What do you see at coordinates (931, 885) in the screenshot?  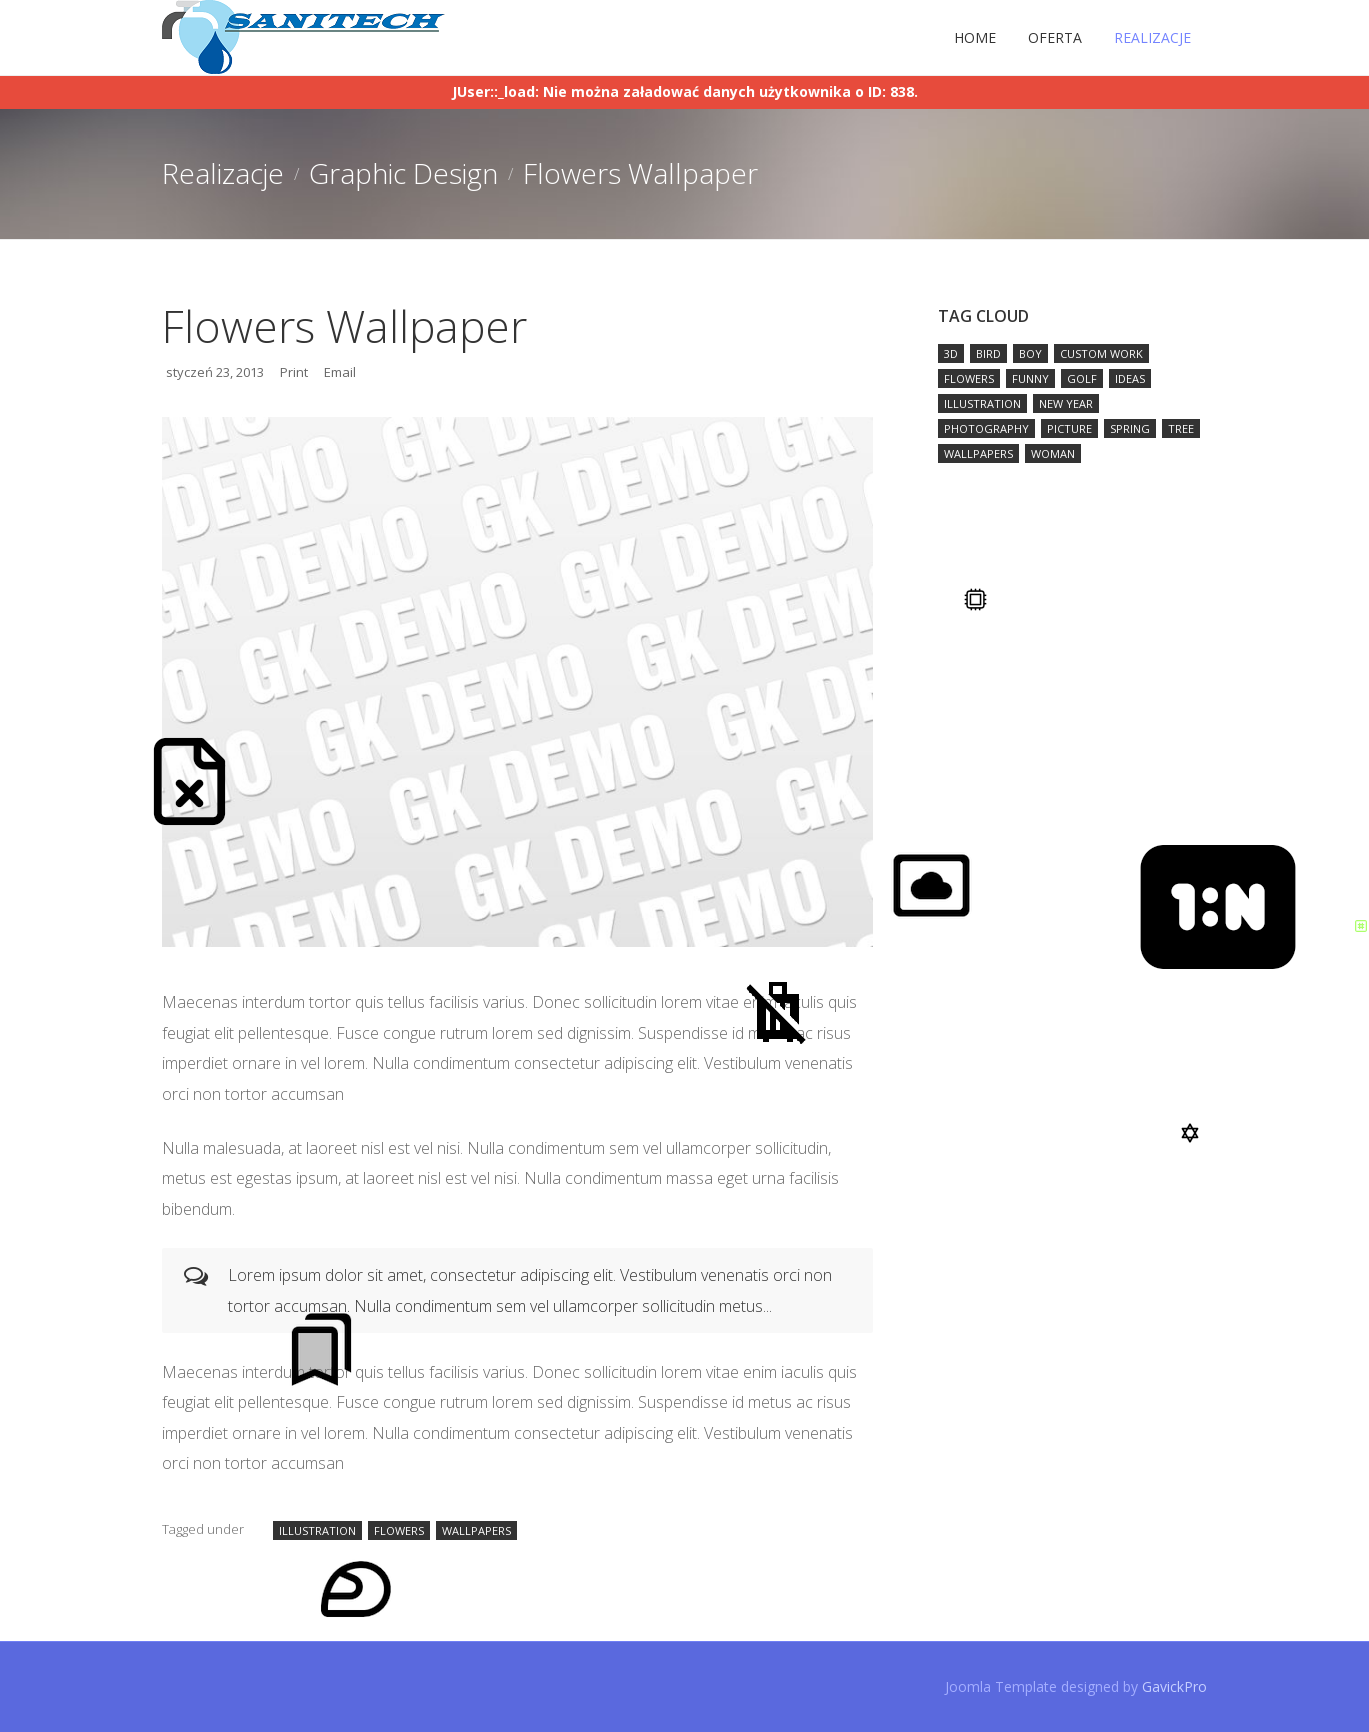 I see `access daydream or screen saver settings` at bounding box center [931, 885].